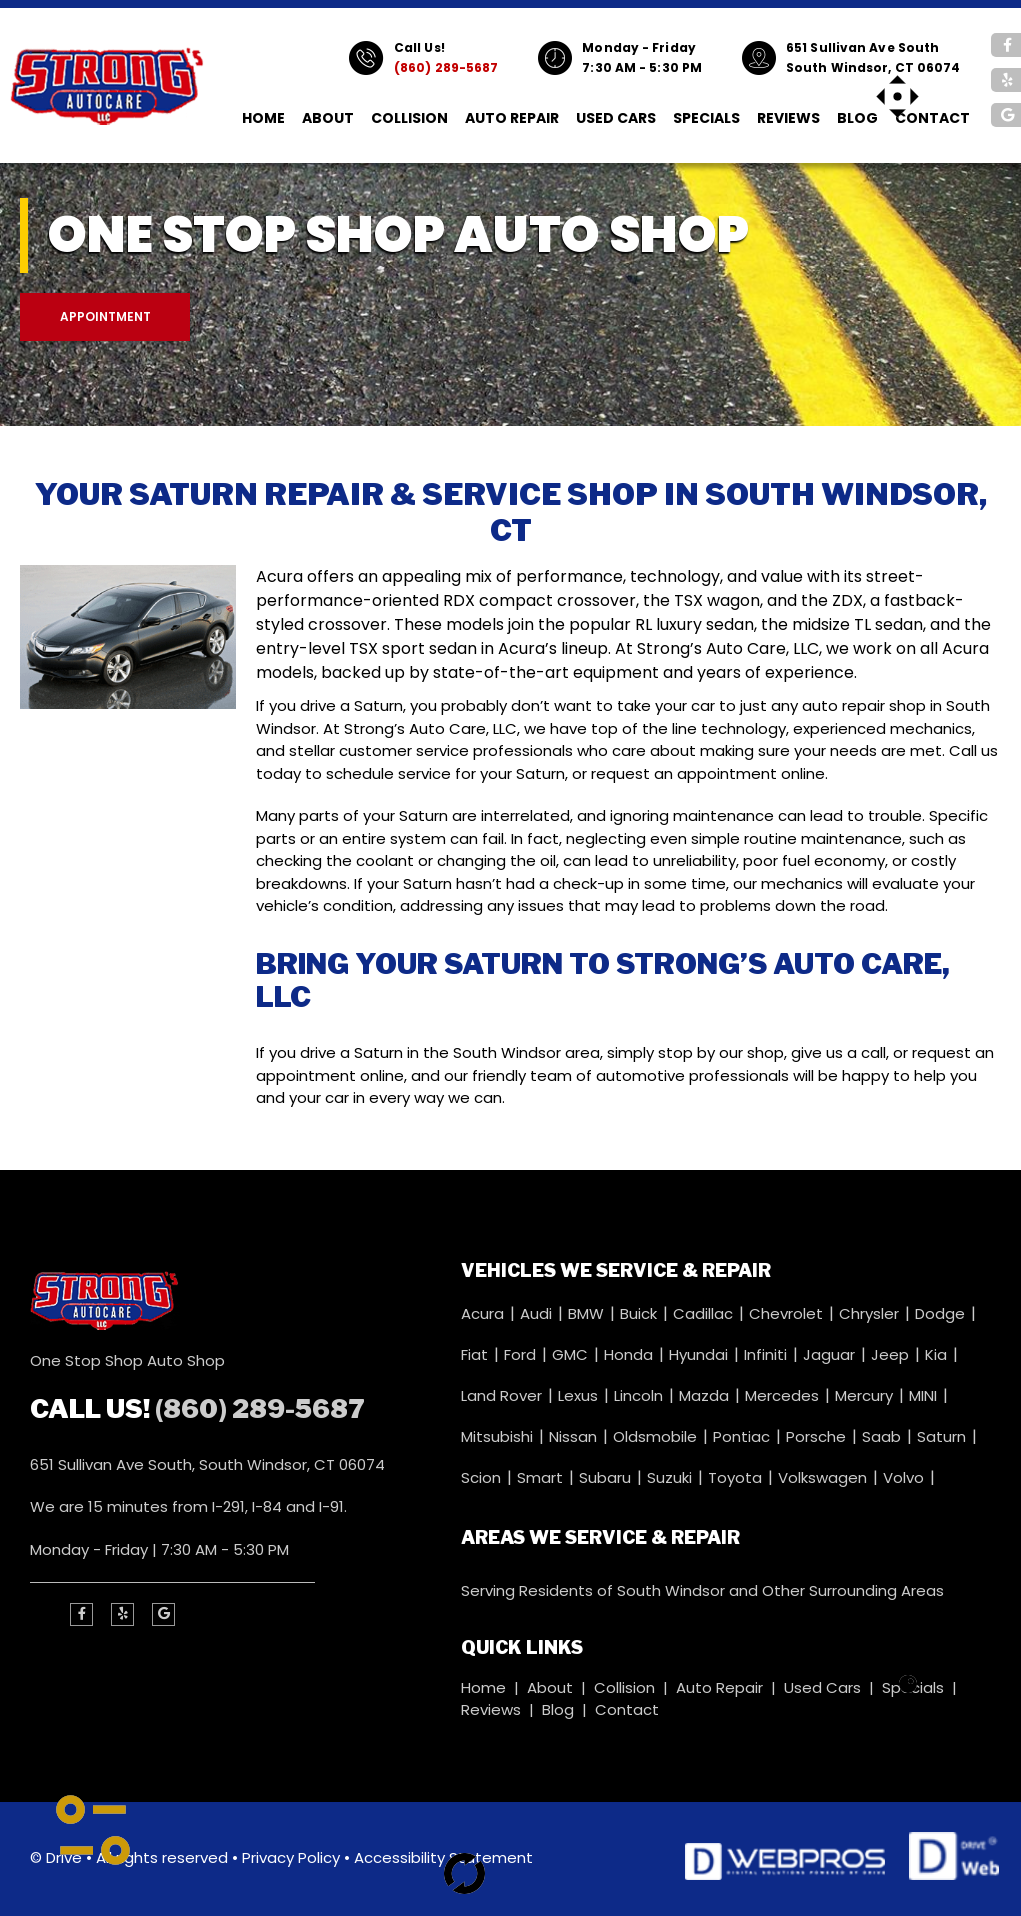  Describe the element at coordinates (464, 1873) in the screenshot. I see `open MLflow machine learning platform` at that location.